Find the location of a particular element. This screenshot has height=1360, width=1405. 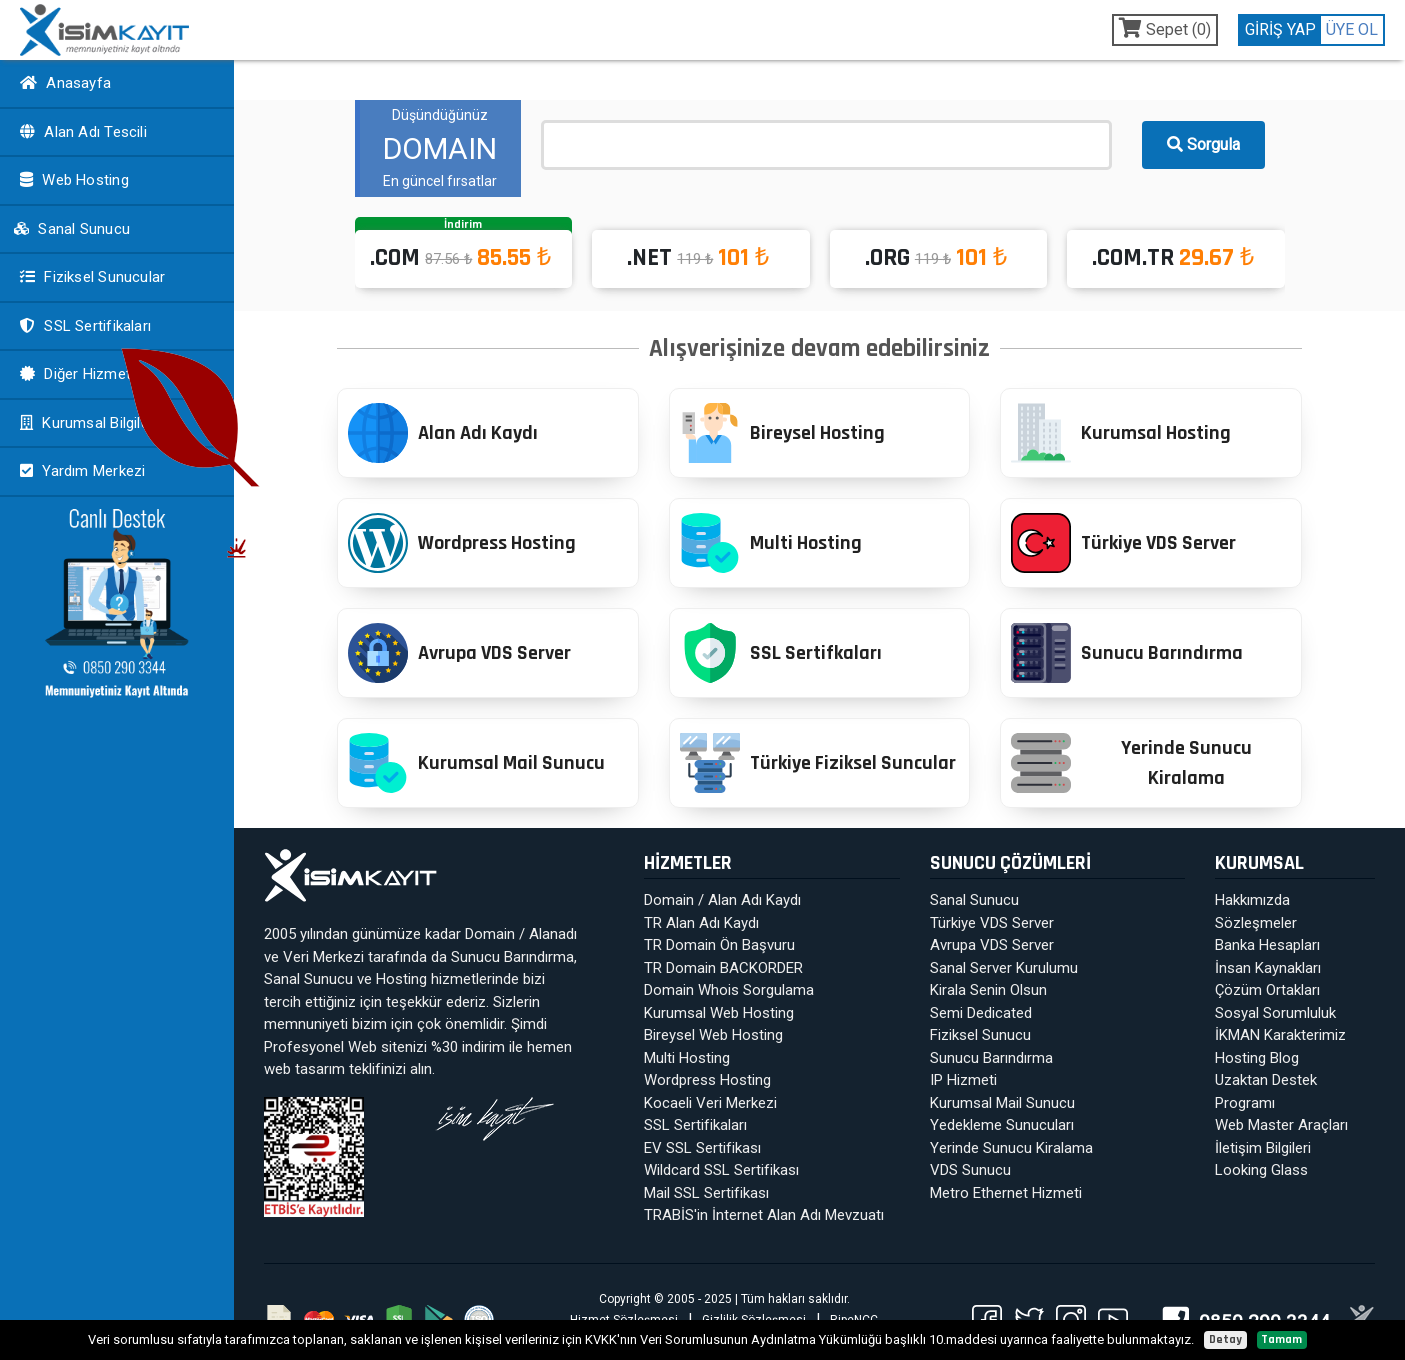

envira gallery logo is located at coordinates (190, 417).